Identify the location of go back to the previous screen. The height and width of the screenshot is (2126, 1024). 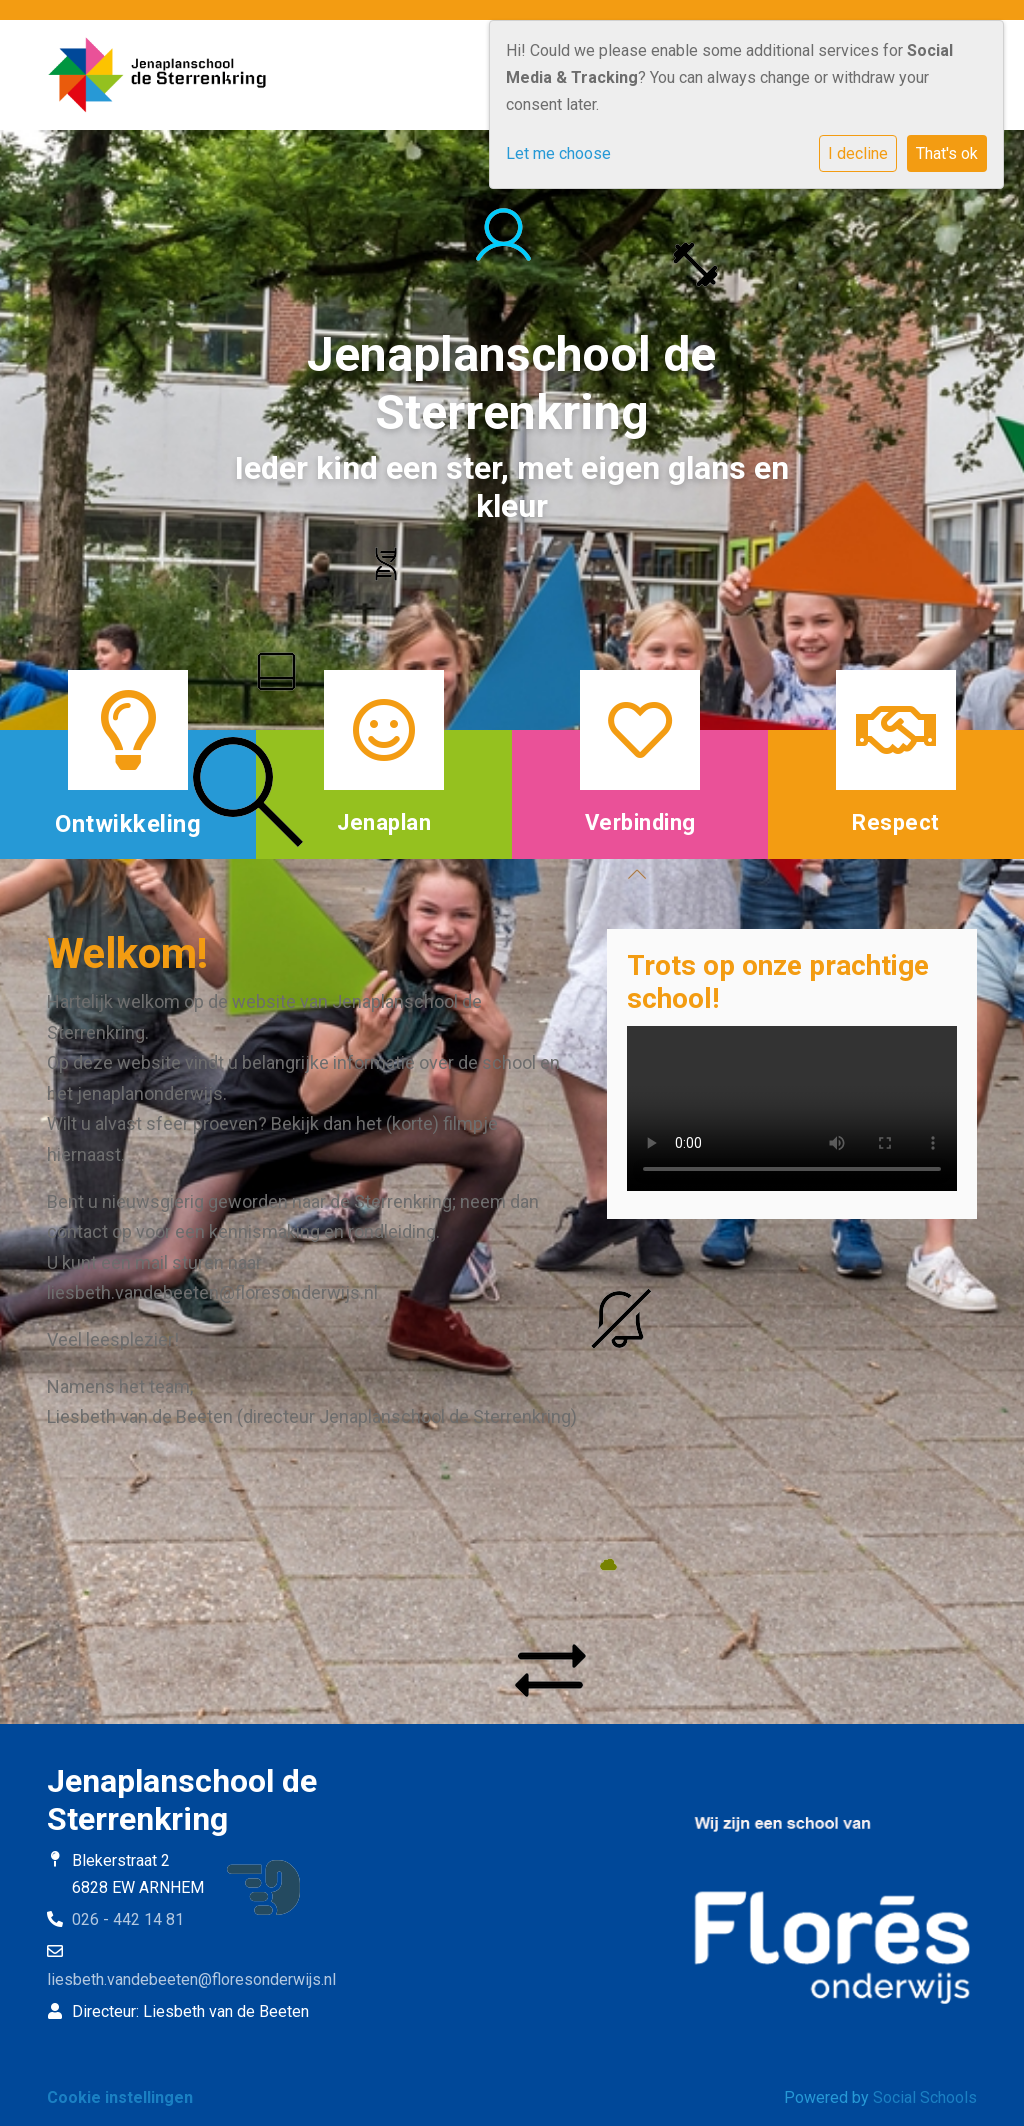
(263, 1887).